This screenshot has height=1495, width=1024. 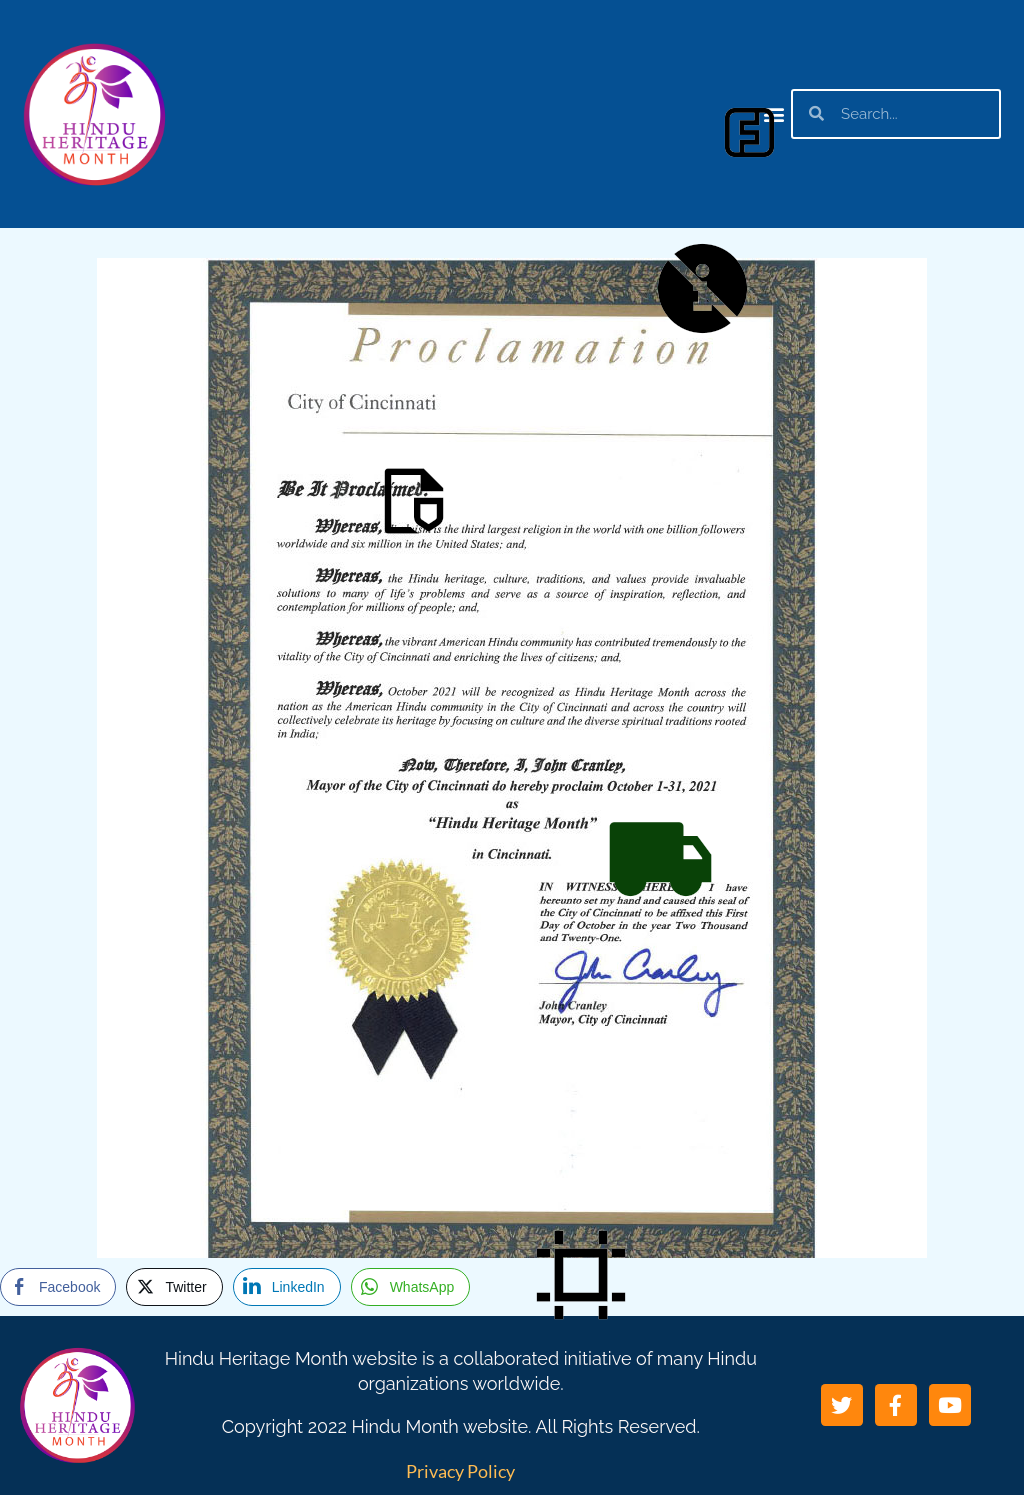 I want to click on information or help is unavailable, so click(x=702, y=288).